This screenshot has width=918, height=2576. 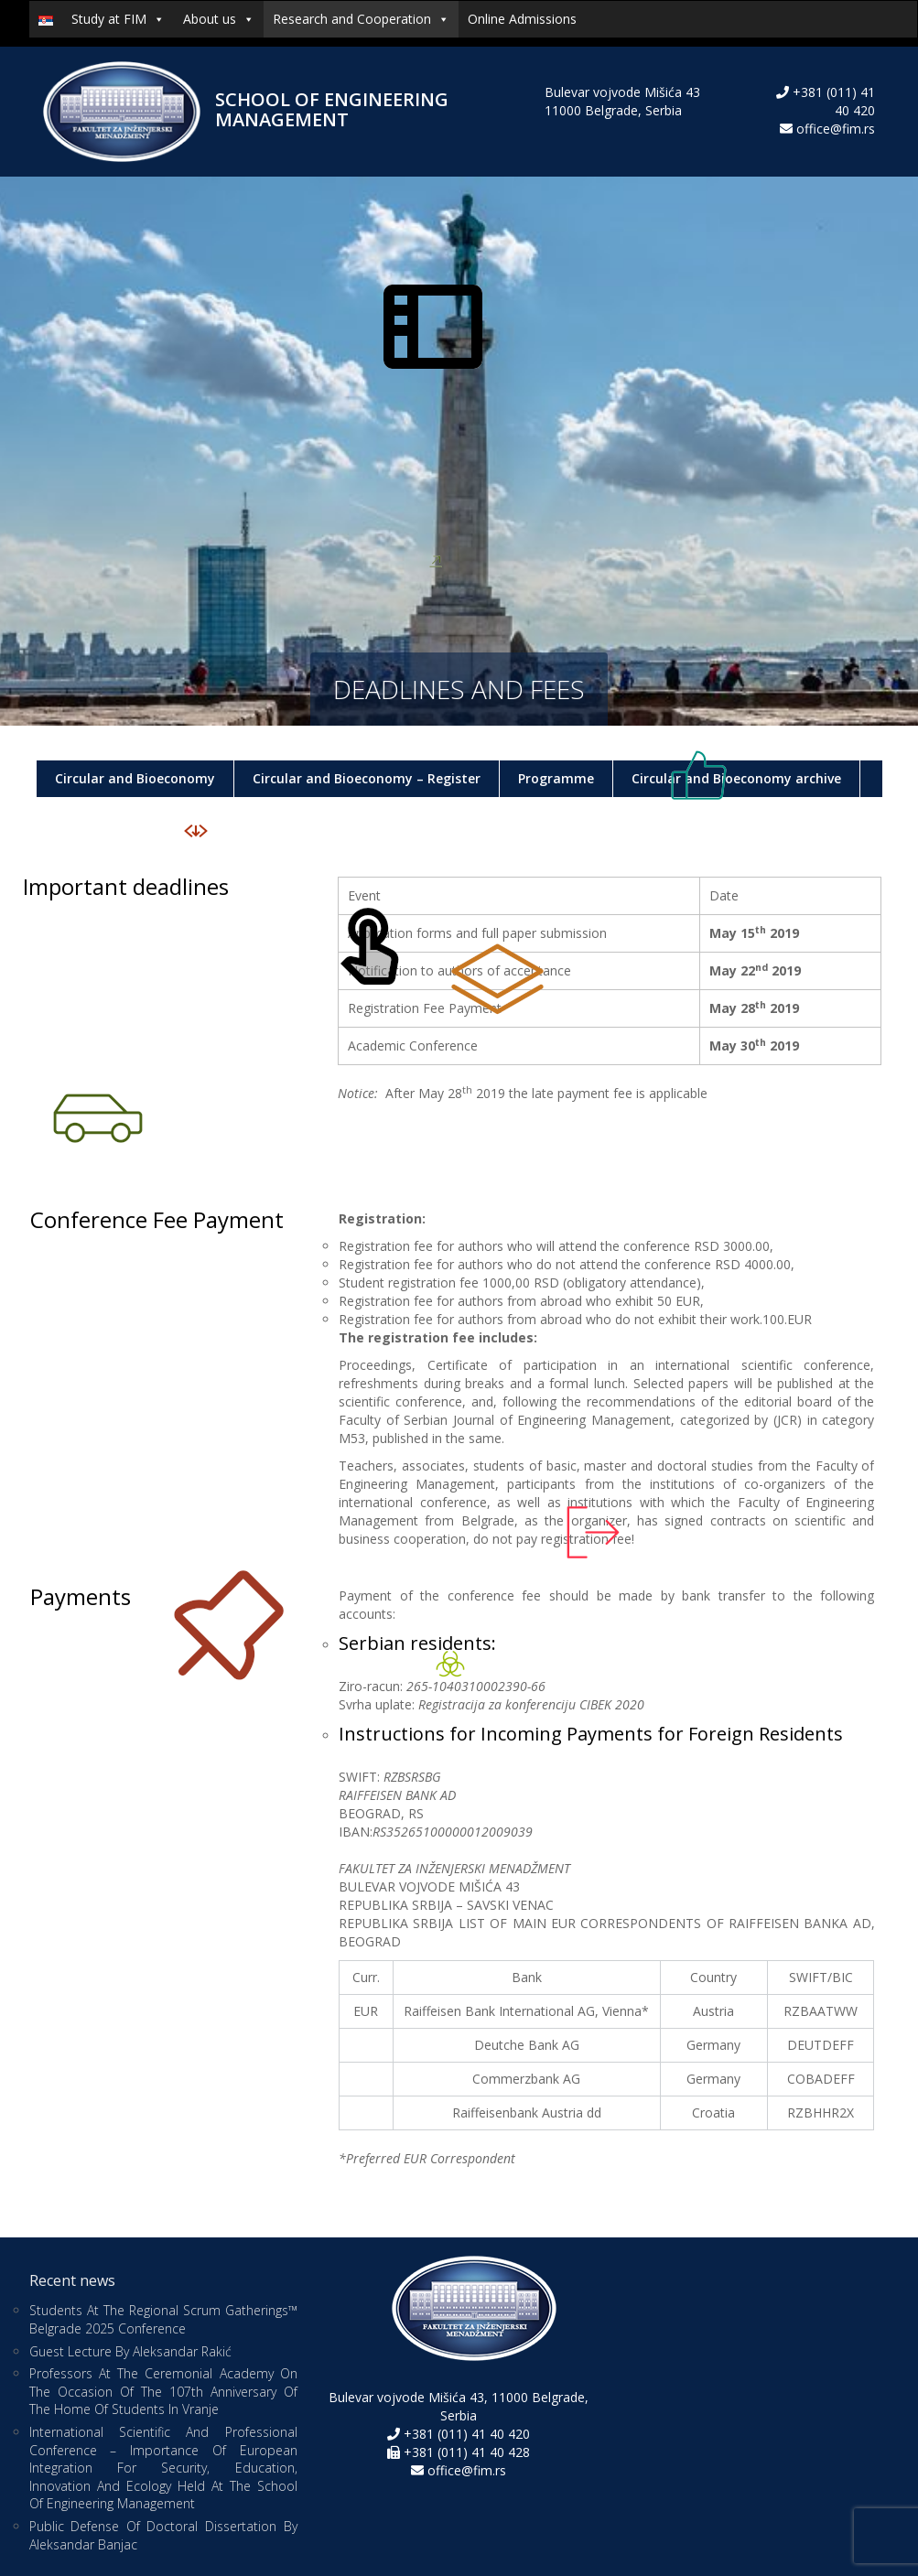 What do you see at coordinates (590, 1532) in the screenshot?
I see `sign out of your account` at bounding box center [590, 1532].